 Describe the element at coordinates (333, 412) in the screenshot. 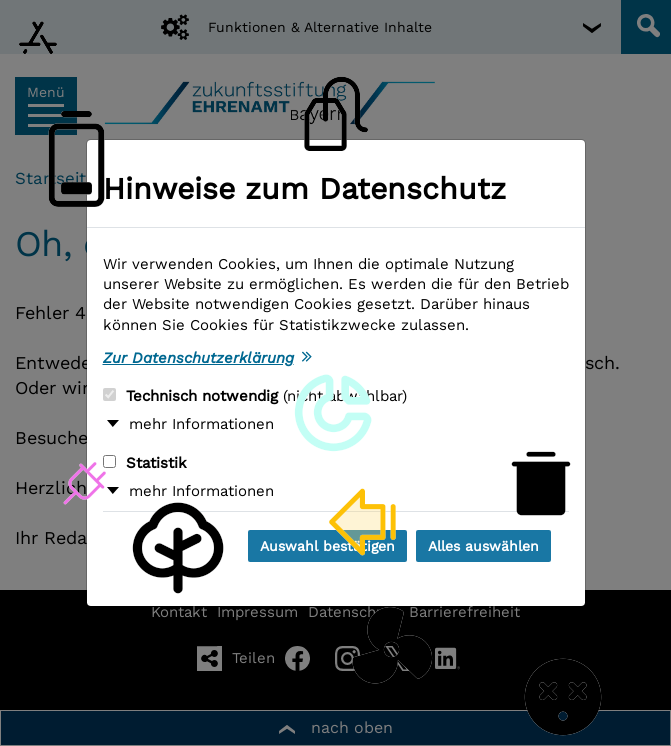

I see `view analytics or statistics breakdown` at that location.